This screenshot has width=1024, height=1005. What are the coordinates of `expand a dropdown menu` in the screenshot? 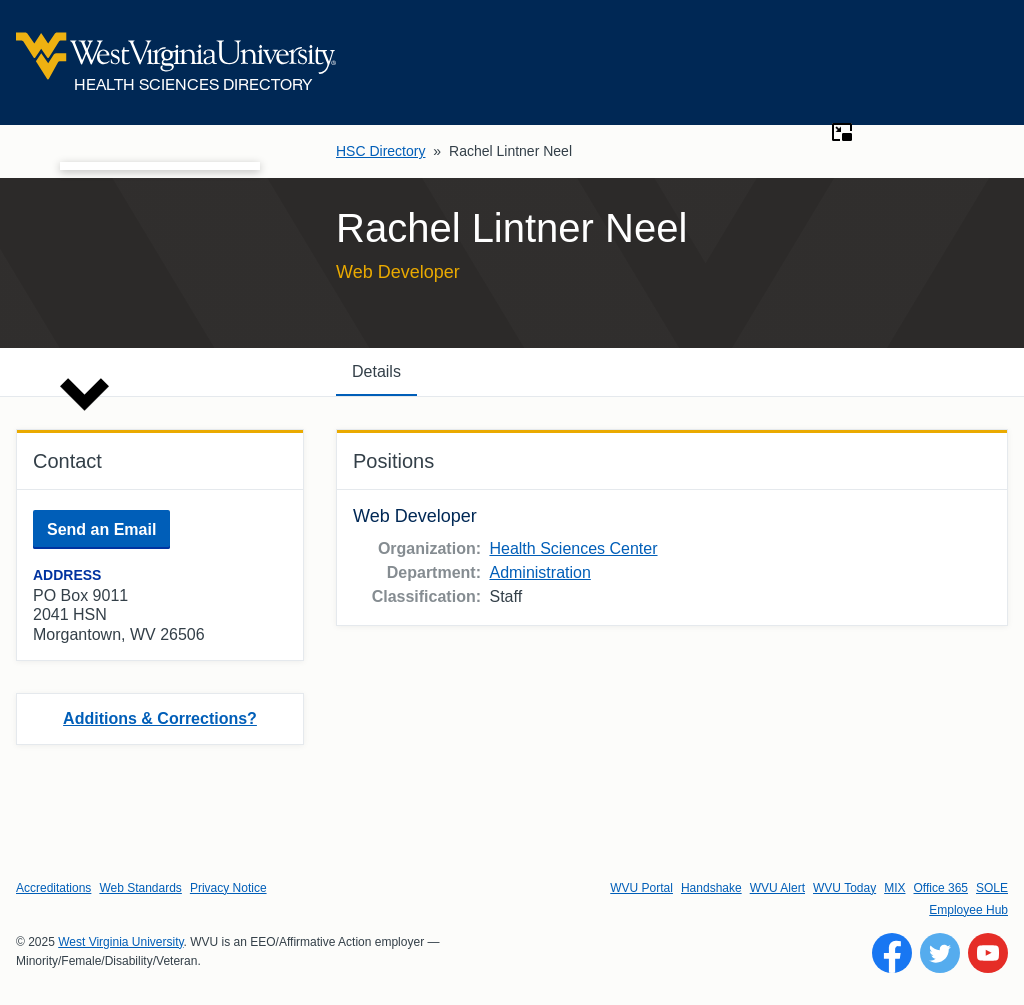 It's located at (84, 393).